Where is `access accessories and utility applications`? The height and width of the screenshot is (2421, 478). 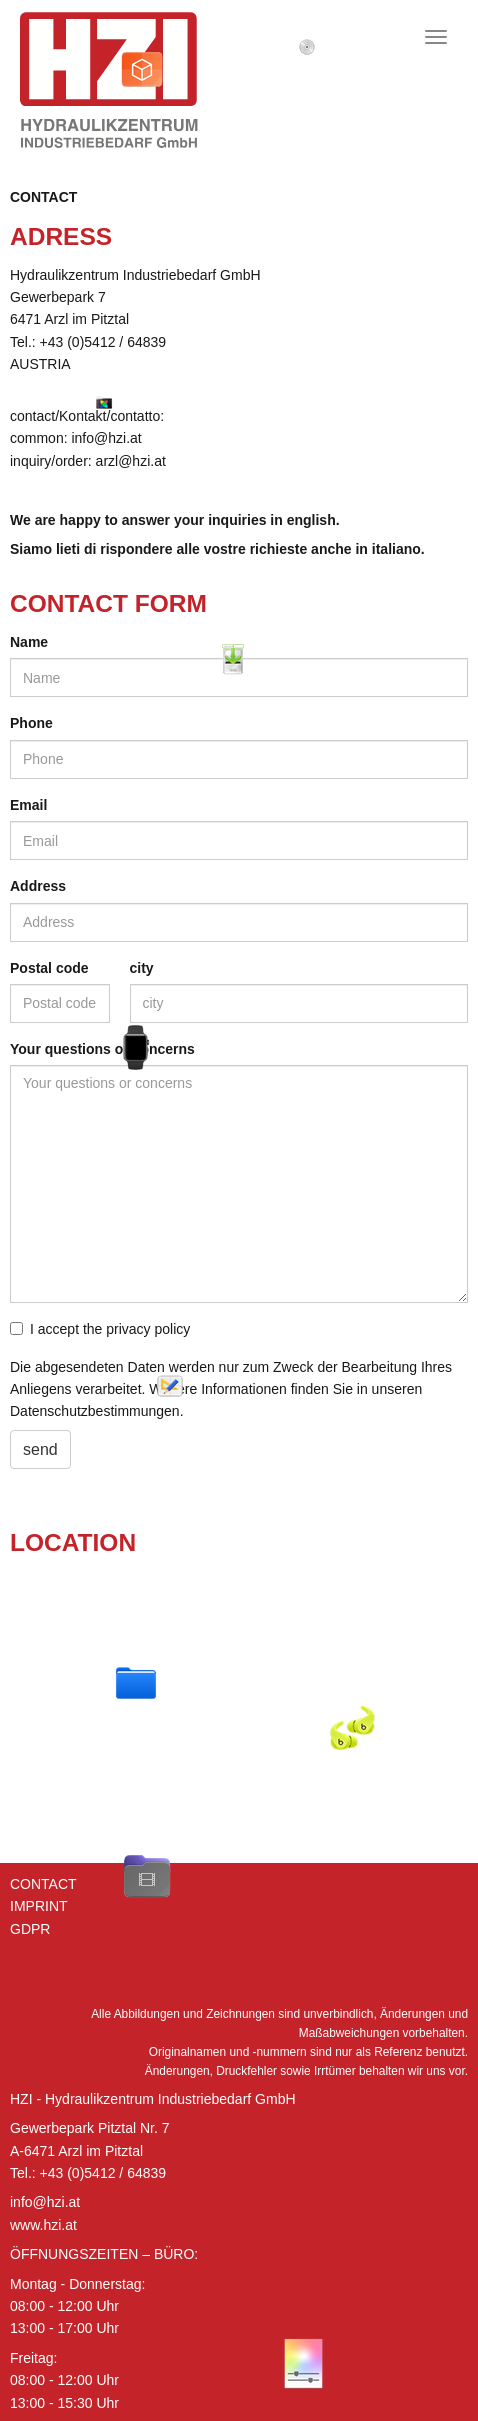 access accessories and utility applications is located at coordinates (170, 1386).